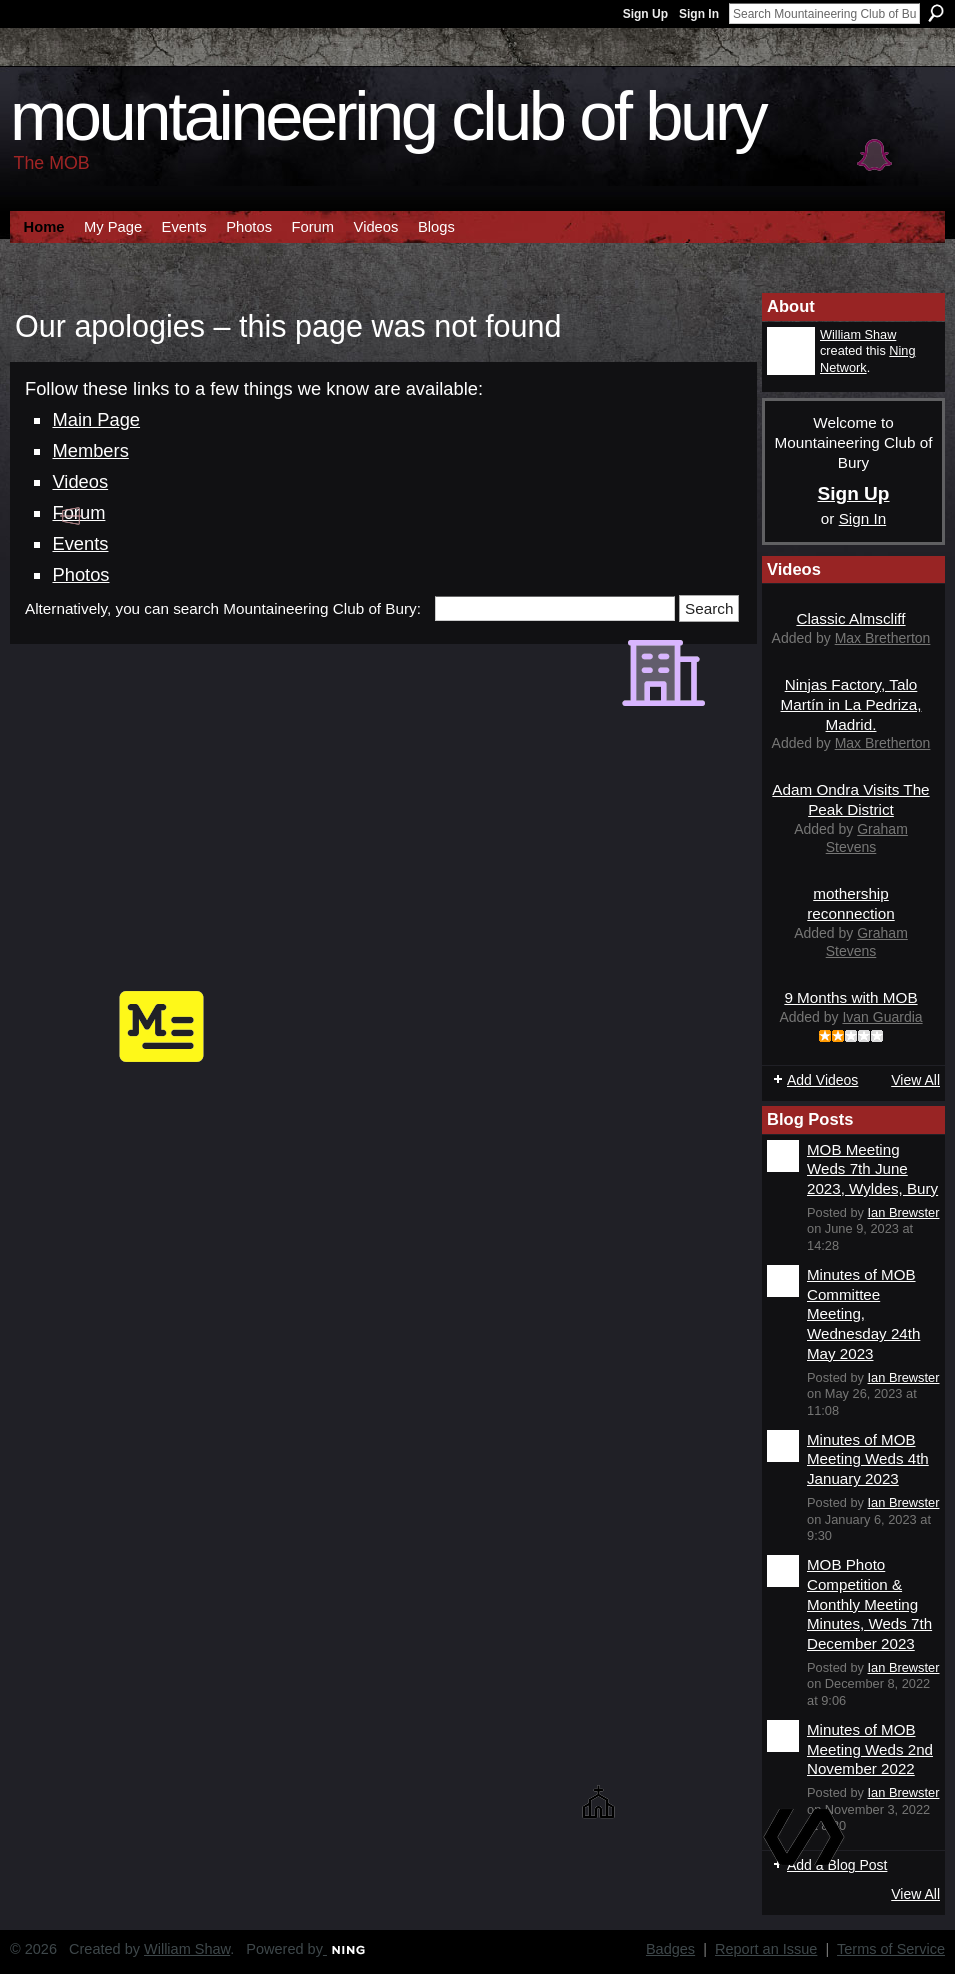 Image resolution: width=955 pixels, height=1974 pixels. Describe the element at coordinates (874, 155) in the screenshot. I see `open snapchat app` at that location.